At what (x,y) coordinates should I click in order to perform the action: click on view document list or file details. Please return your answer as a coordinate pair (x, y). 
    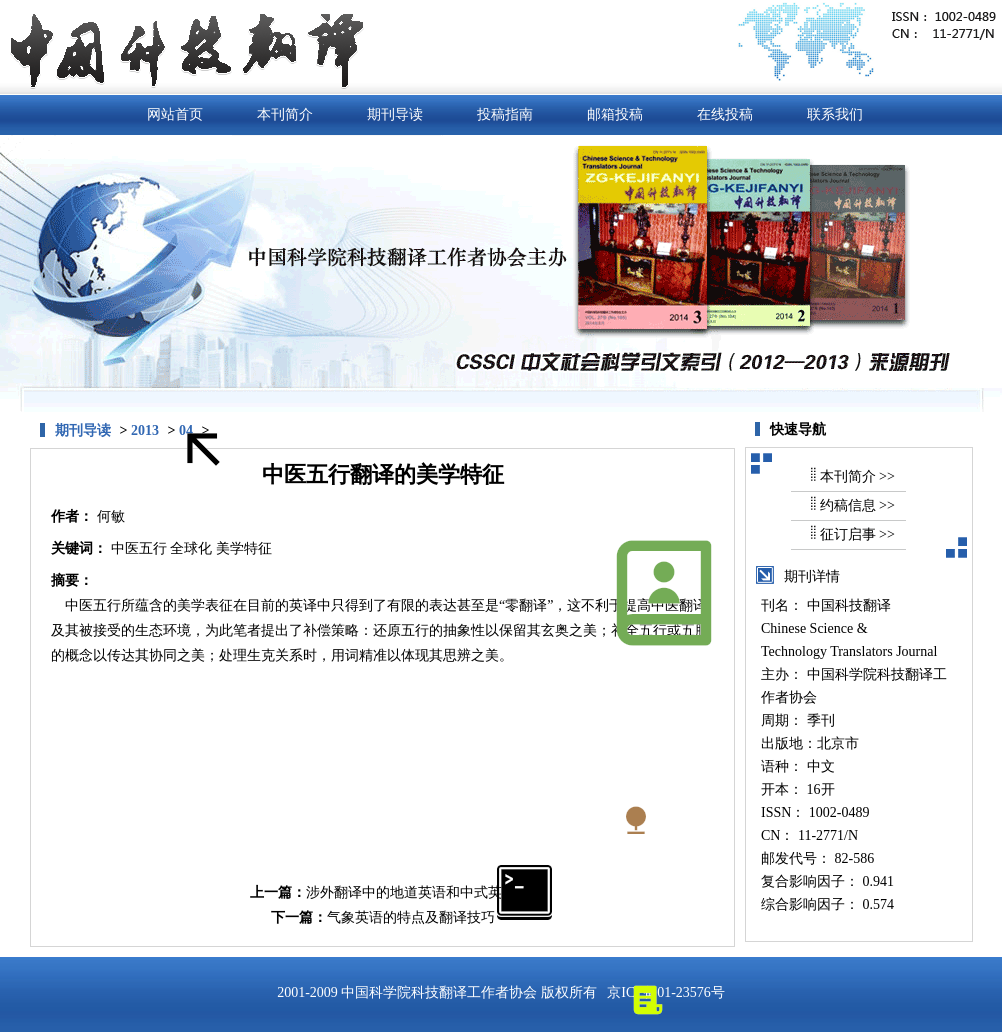
    Looking at the image, I should click on (648, 1000).